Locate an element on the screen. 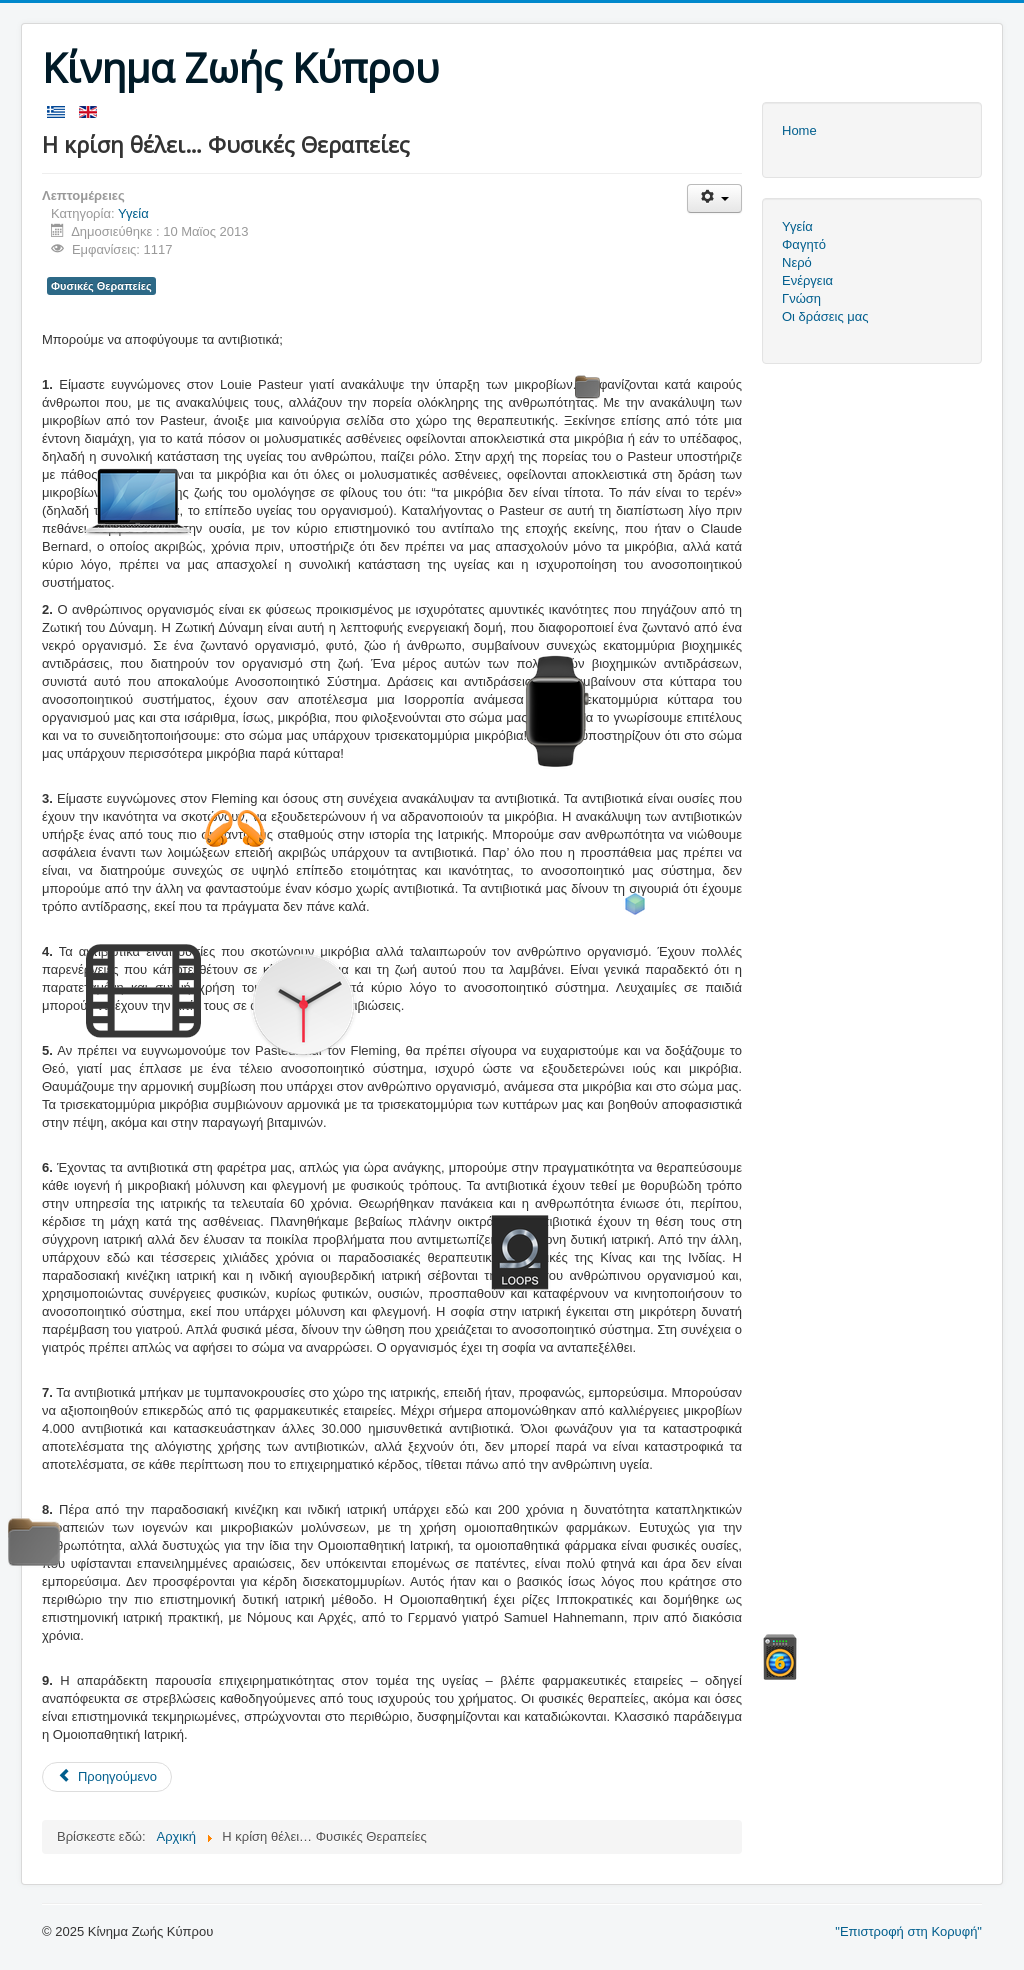 The image size is (1024, 1970). connect wireless earbuds via bluetooth is located at coordinates (235, 831).